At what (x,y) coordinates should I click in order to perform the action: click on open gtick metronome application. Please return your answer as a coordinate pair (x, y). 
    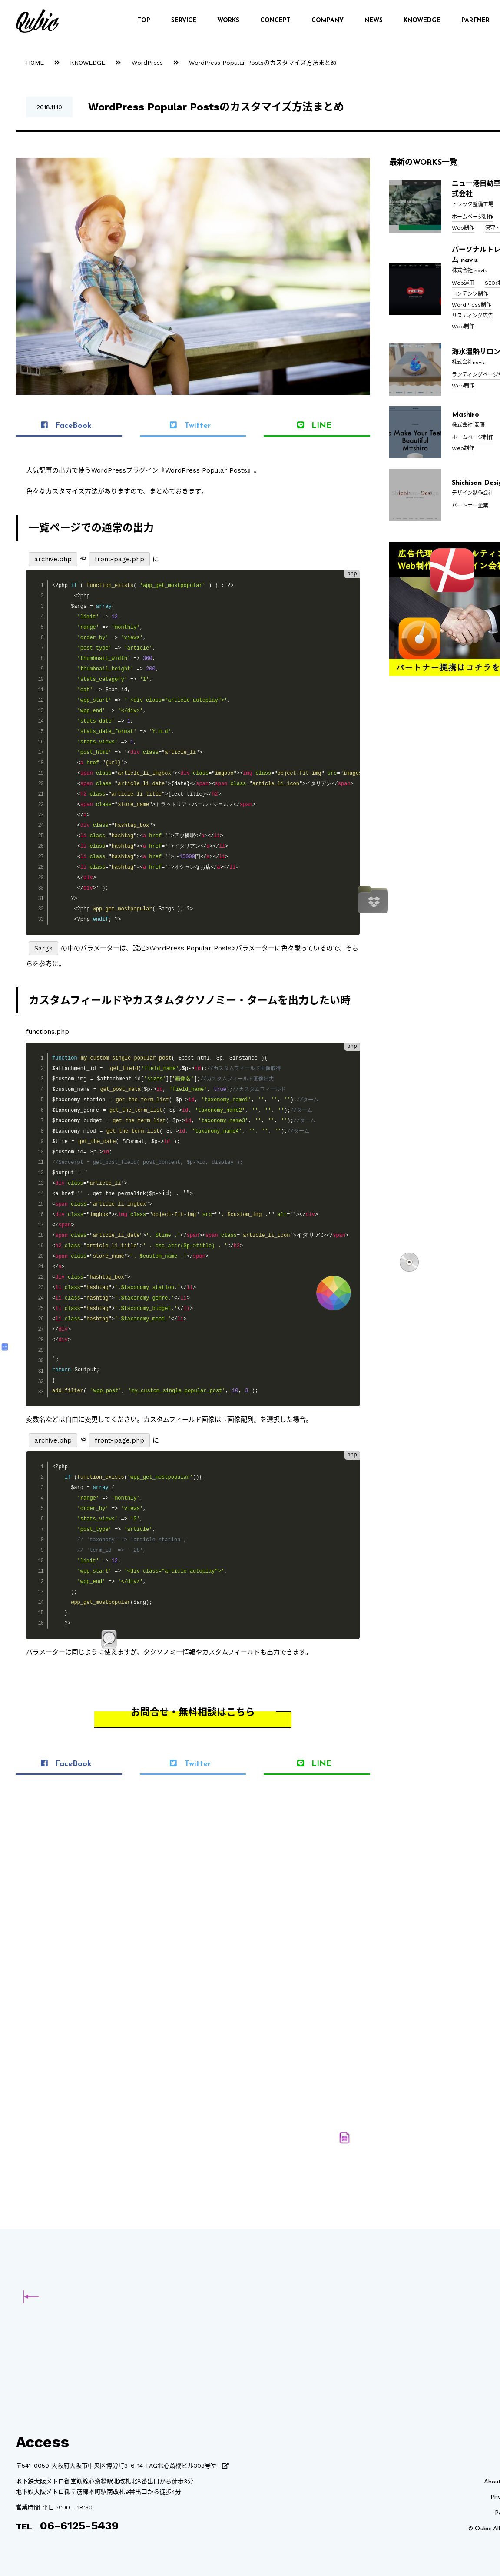
    Looking at the image, I should click on (419, 638).